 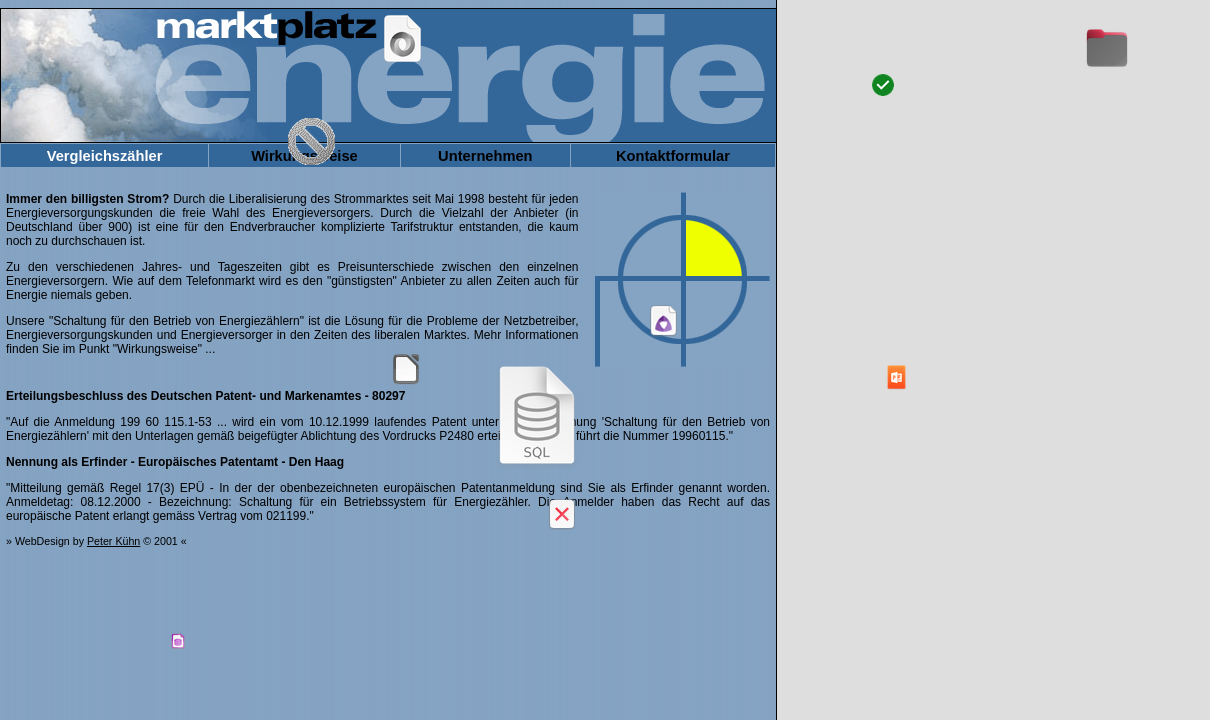 What do you see at coordinates (406, 369) in the screenshot?
I see `open libreoffice start center` at bounding box center [406, 369].